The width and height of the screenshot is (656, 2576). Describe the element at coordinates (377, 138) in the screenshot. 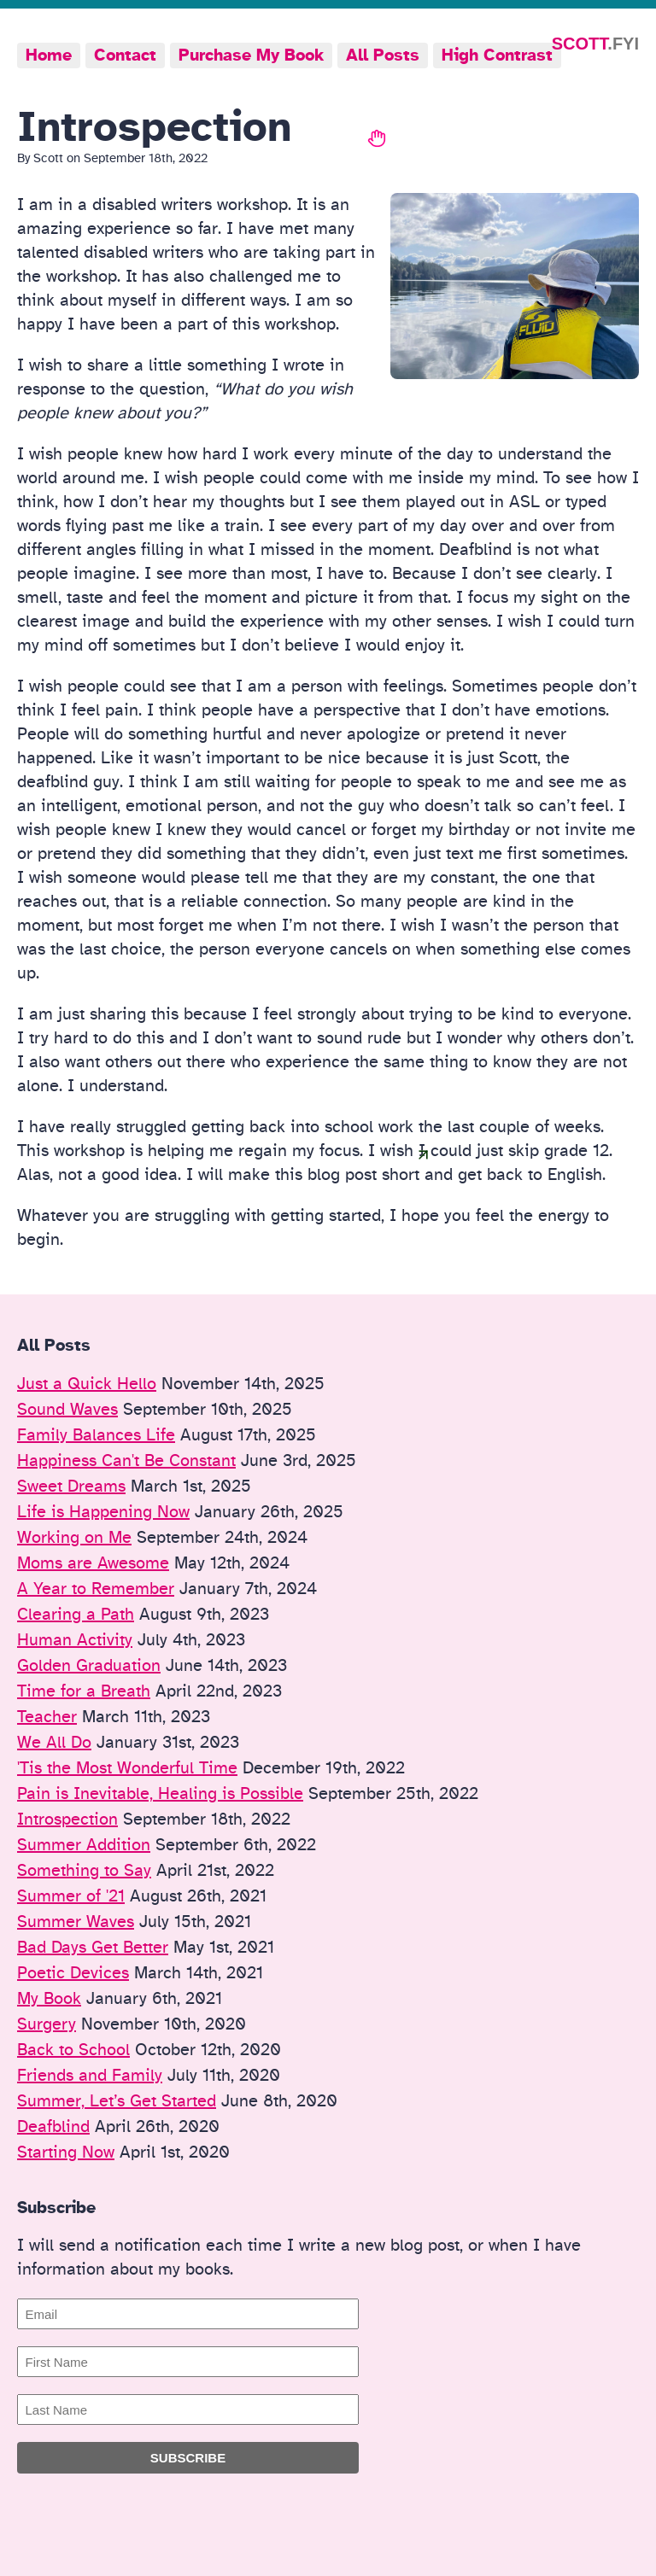

I see `stop or pause an action` at that location.